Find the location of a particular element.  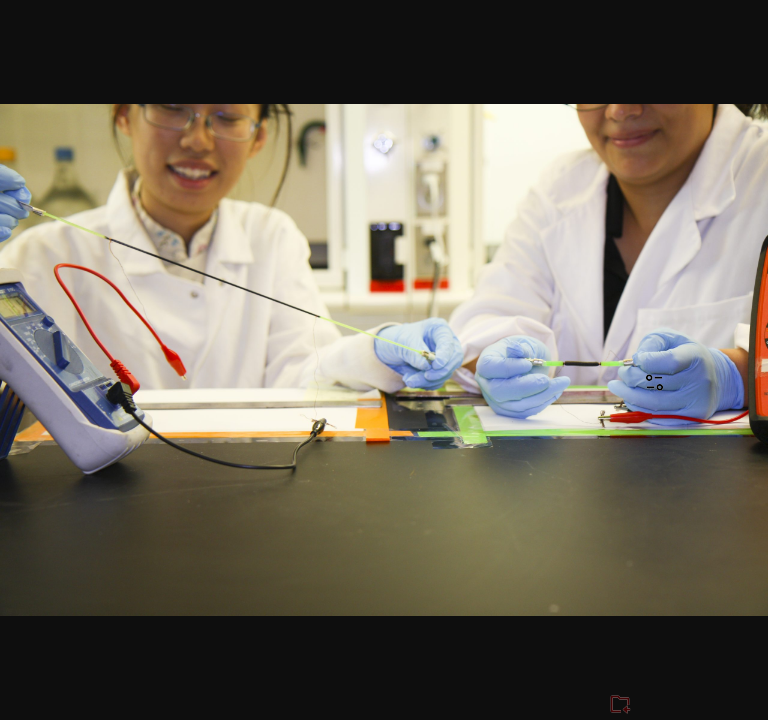

adjust audio equalizer settings is located at coordinates (654, 382).